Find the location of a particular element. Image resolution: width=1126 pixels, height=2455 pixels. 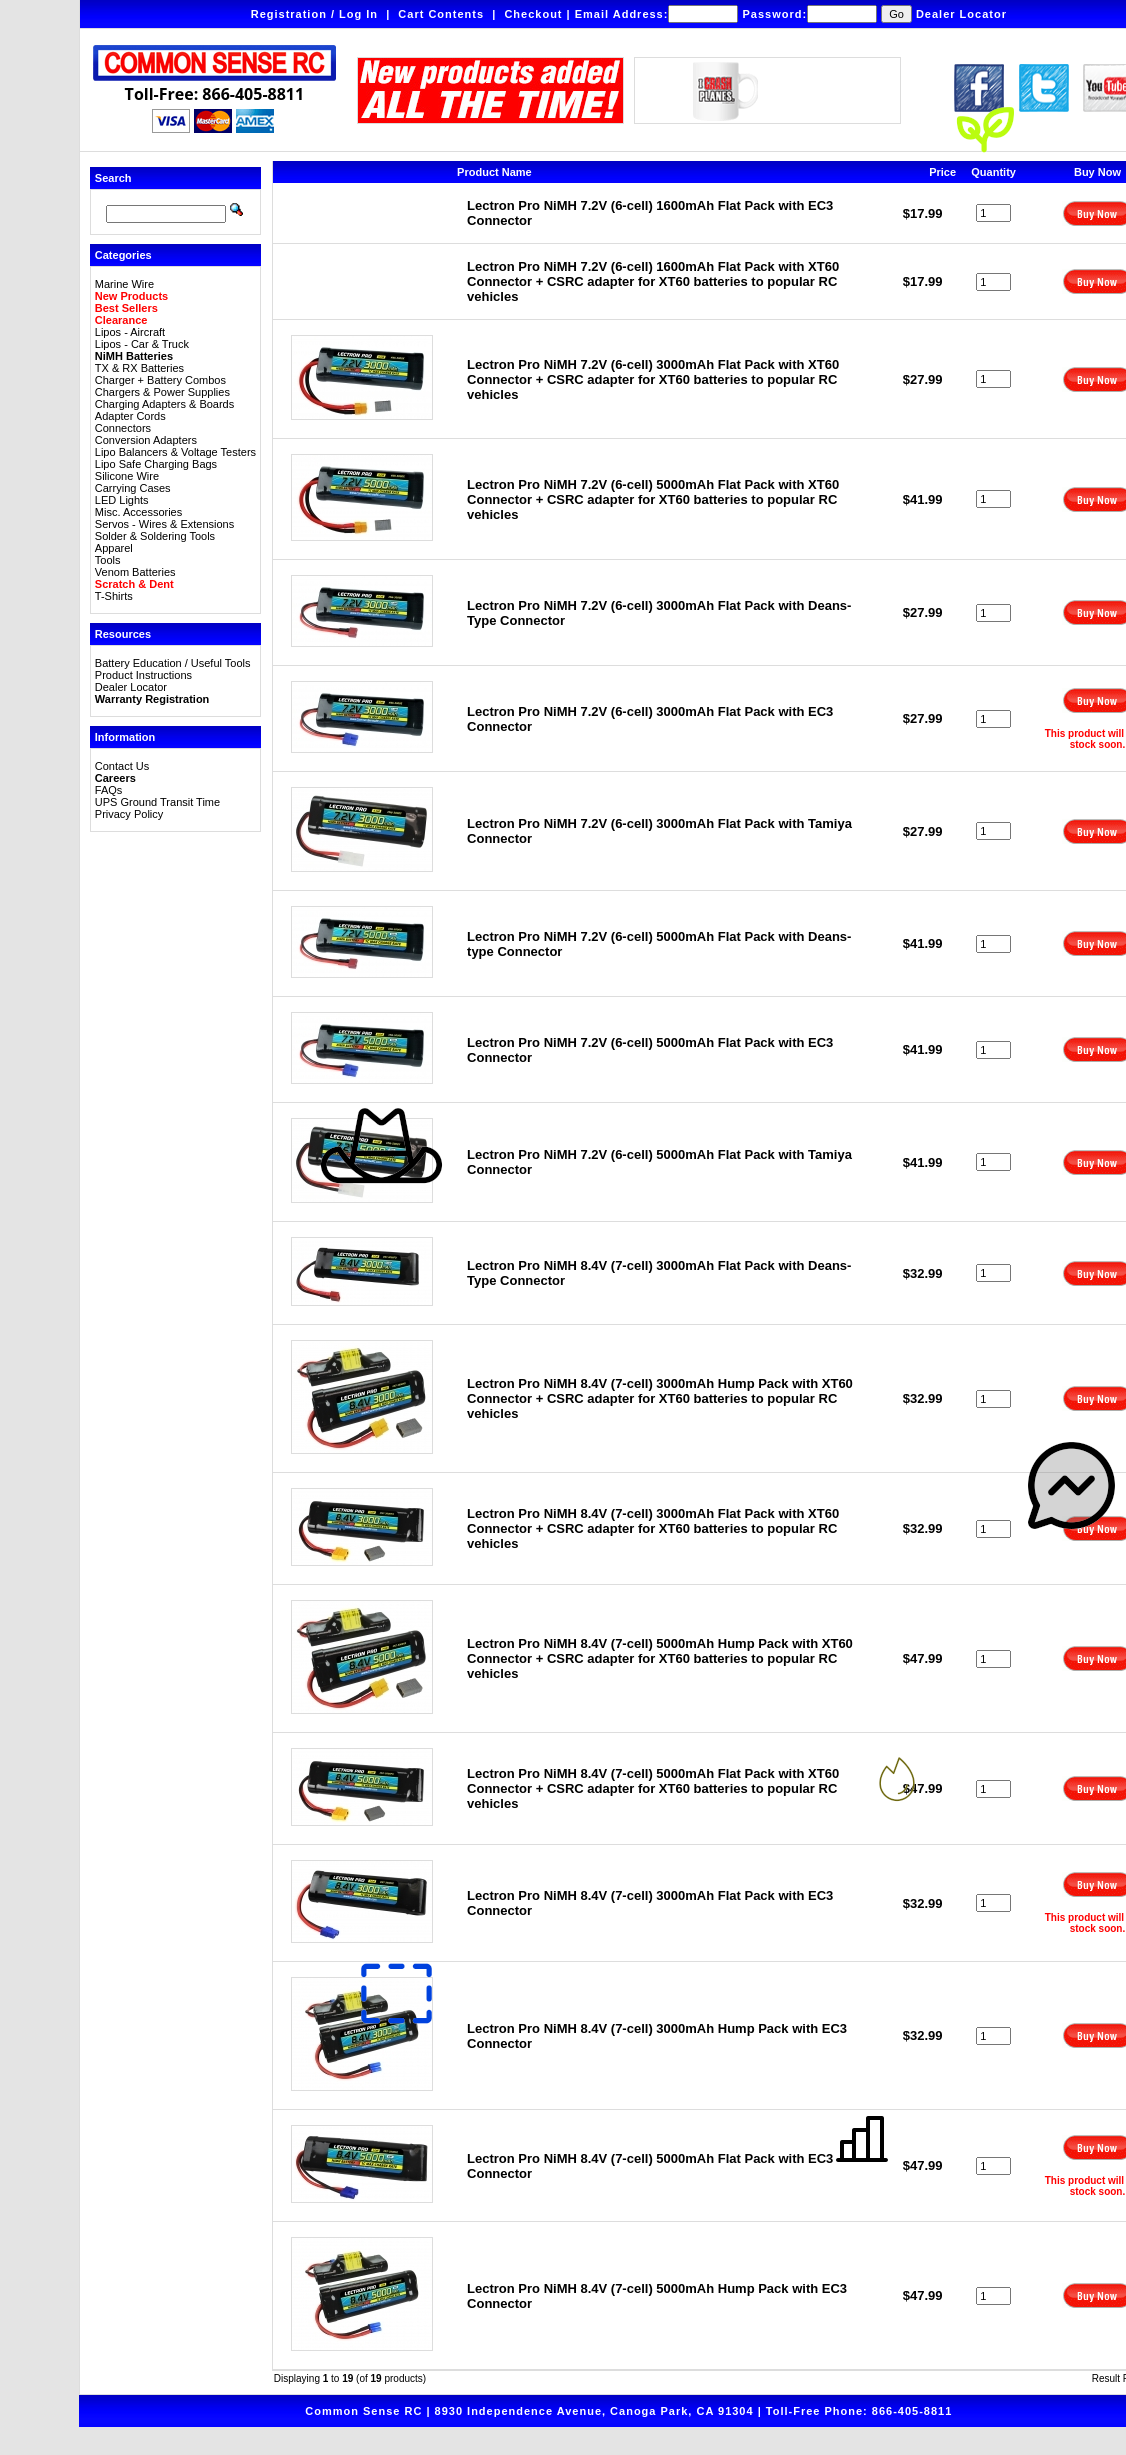

indicates trending or popular content is located at coordinates (897, 1780).